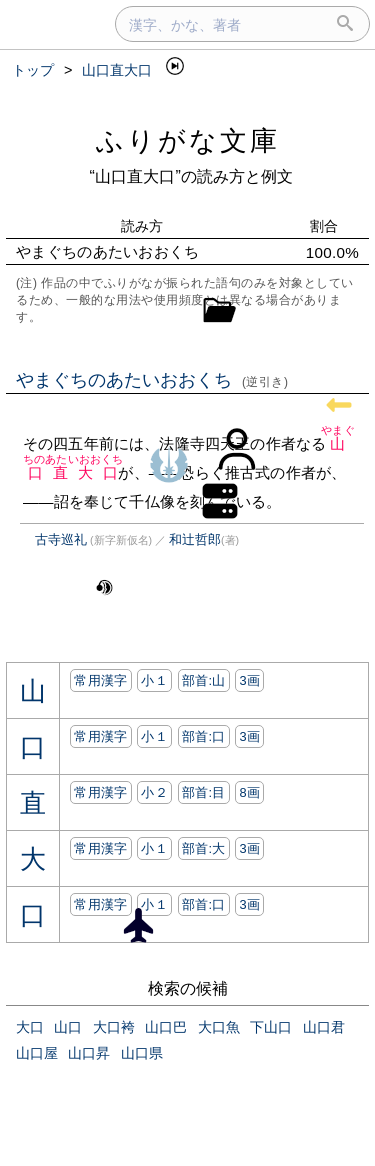 This screenshot has width=375, height=1166. What do you see at coordinates (237, 449) in the screenshot?
I see `view user profile` at bounding box center [237, 449].